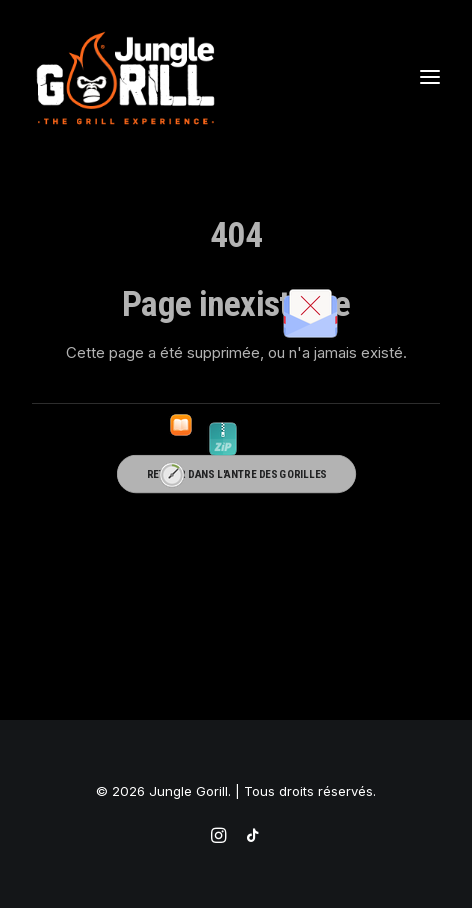 The height and width of the screenshot is (908, 472). Describe the element at coordinates (172, 475) in the screenshot. I see `open sysprof system profiler` at that location.